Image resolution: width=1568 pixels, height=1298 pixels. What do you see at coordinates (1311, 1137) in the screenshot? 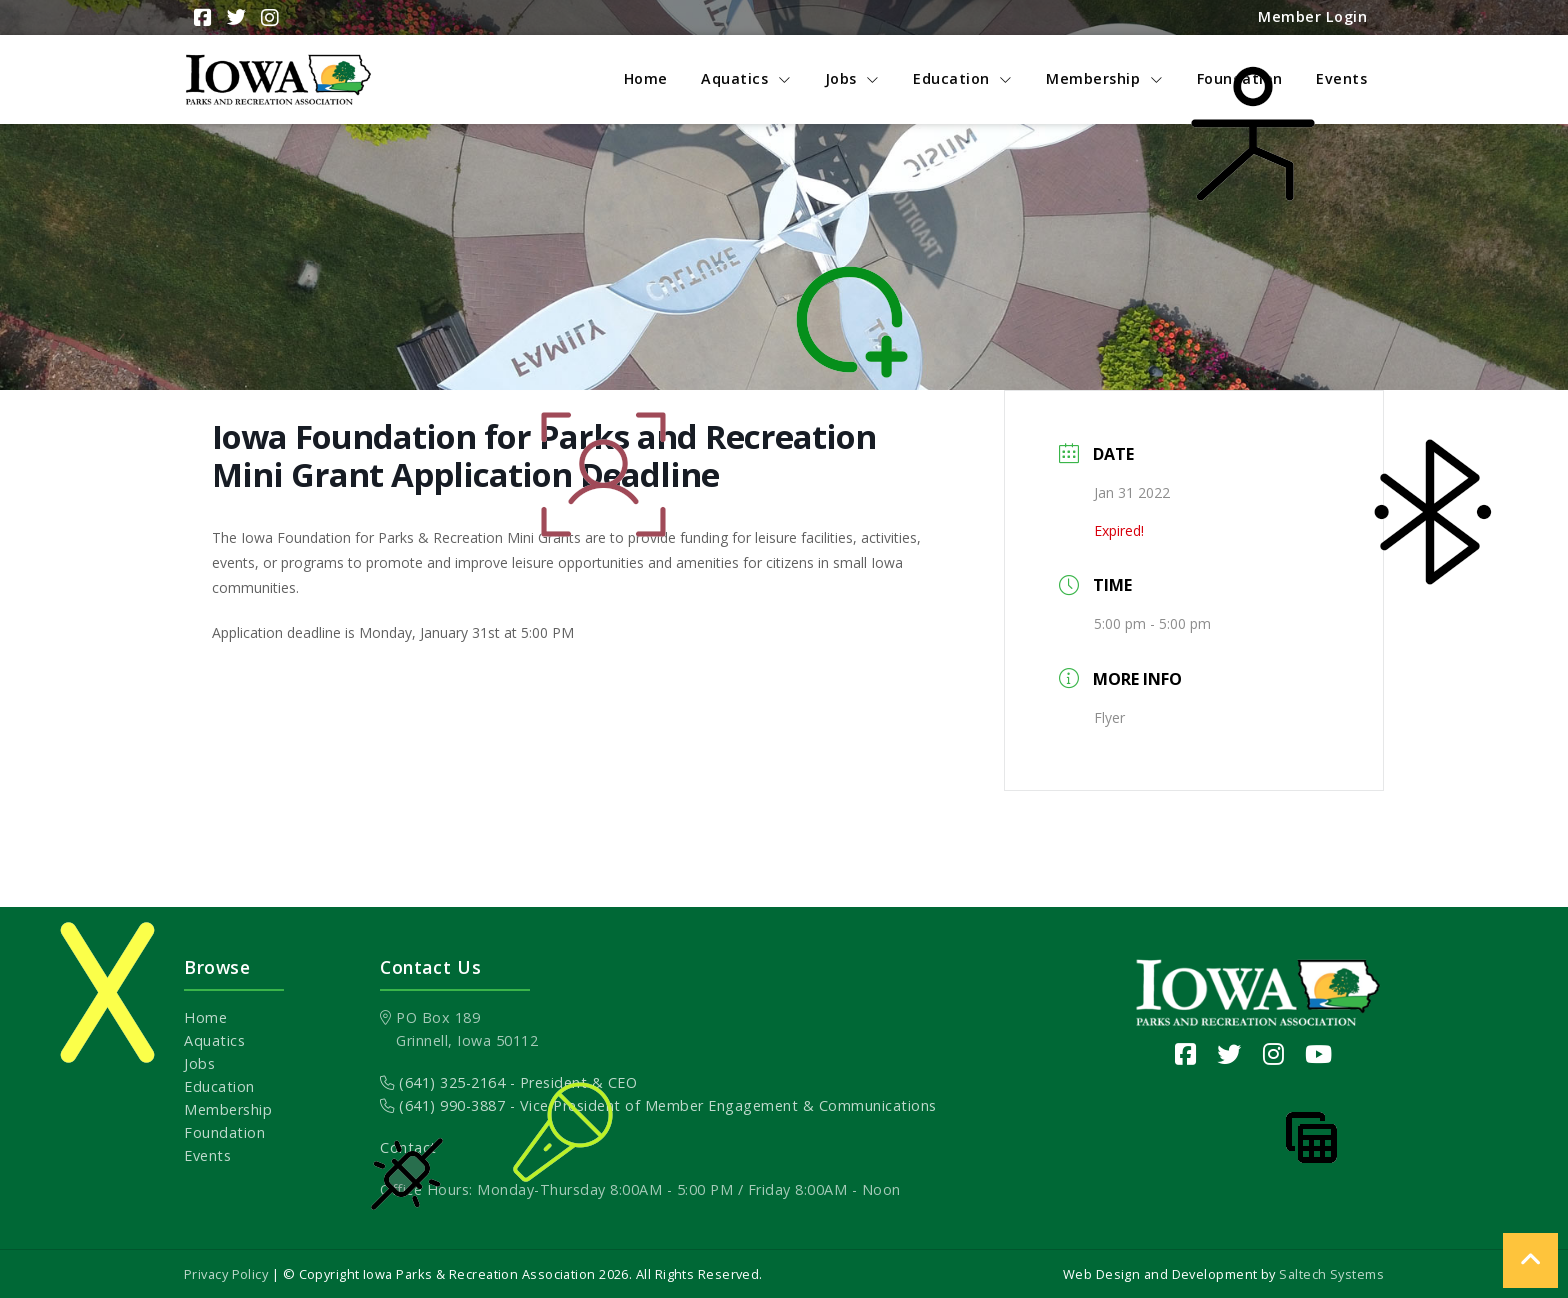
I see `switch to table or grid view` at bounding box center [1311, 1137].